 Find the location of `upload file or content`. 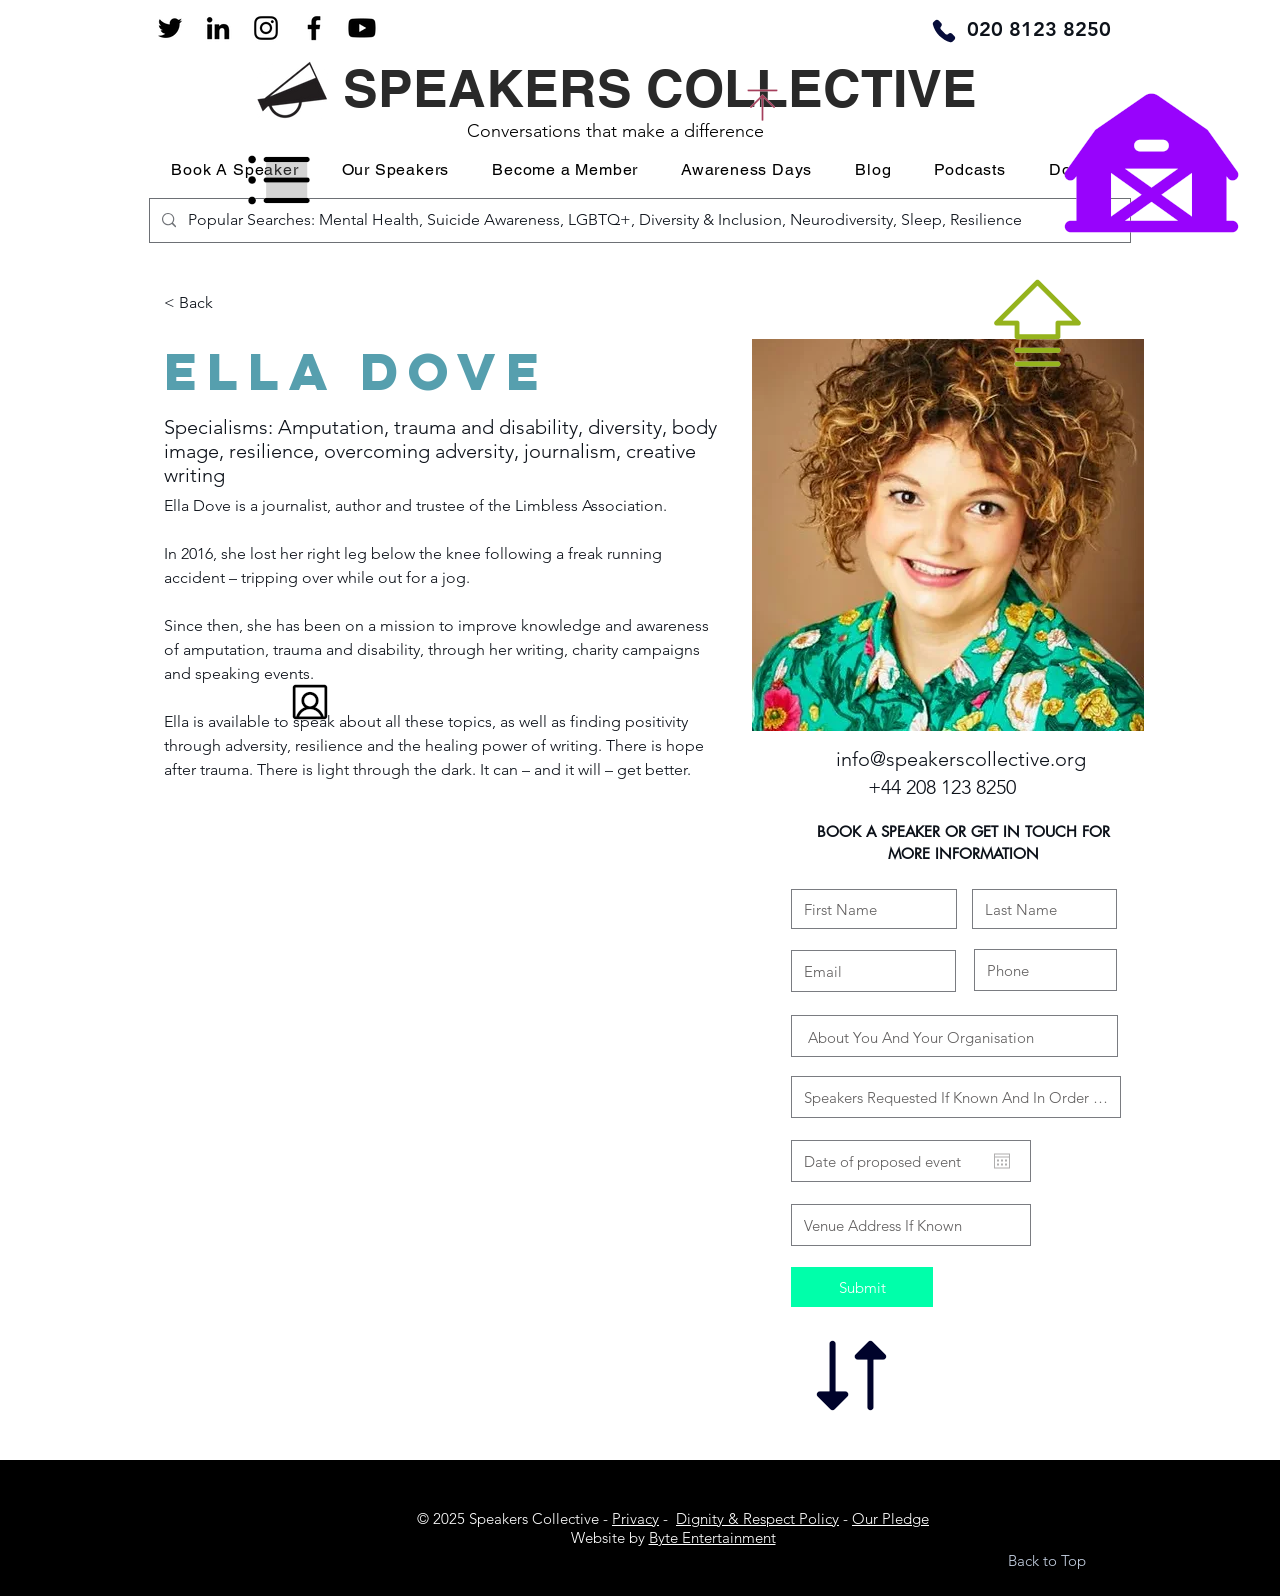

upload file or content is located at coordinates (1037, 326).